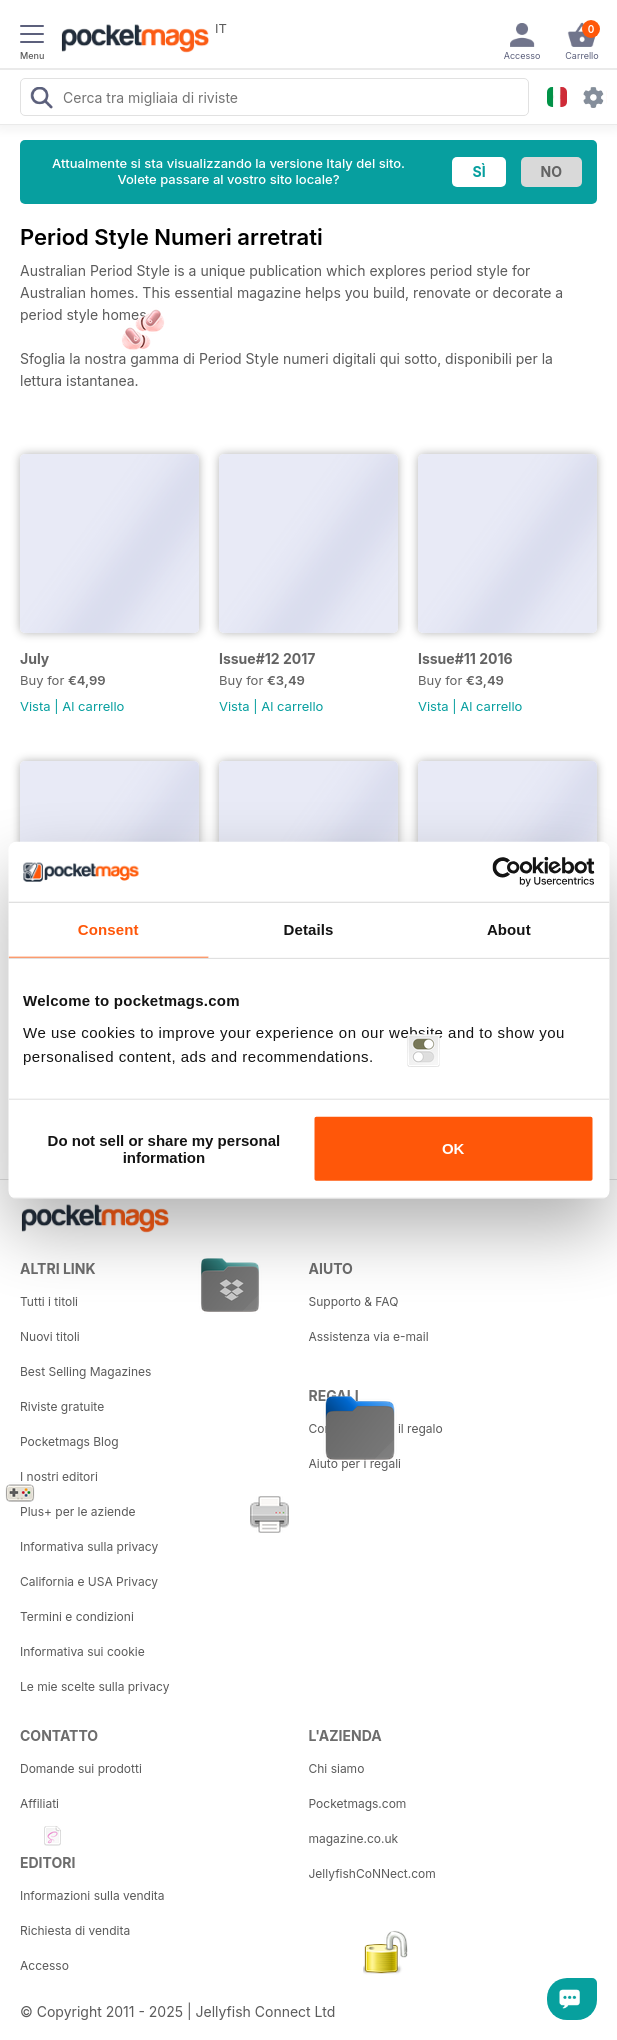 The image size is (617, 2040). Describe the element at coordinates (360, 1428) in the screenshot. I see `open a folder to view its contents` at that location.